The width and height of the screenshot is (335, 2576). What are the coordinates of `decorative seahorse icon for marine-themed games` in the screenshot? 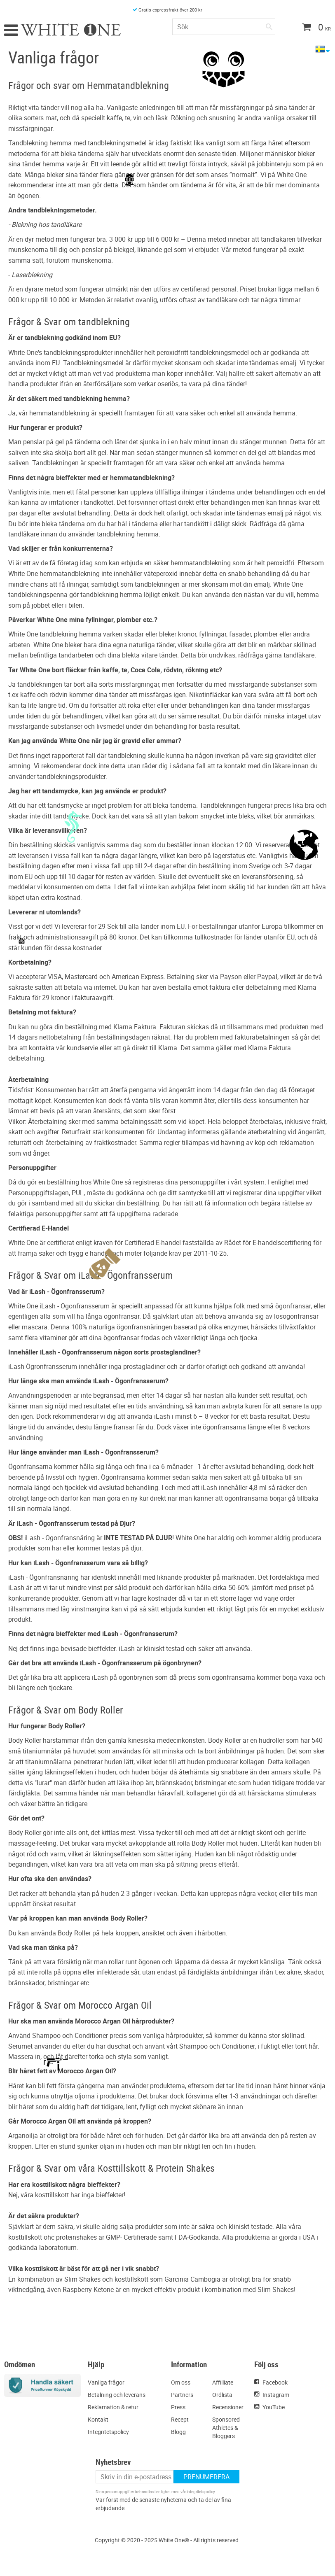 It's located at (73, 827).